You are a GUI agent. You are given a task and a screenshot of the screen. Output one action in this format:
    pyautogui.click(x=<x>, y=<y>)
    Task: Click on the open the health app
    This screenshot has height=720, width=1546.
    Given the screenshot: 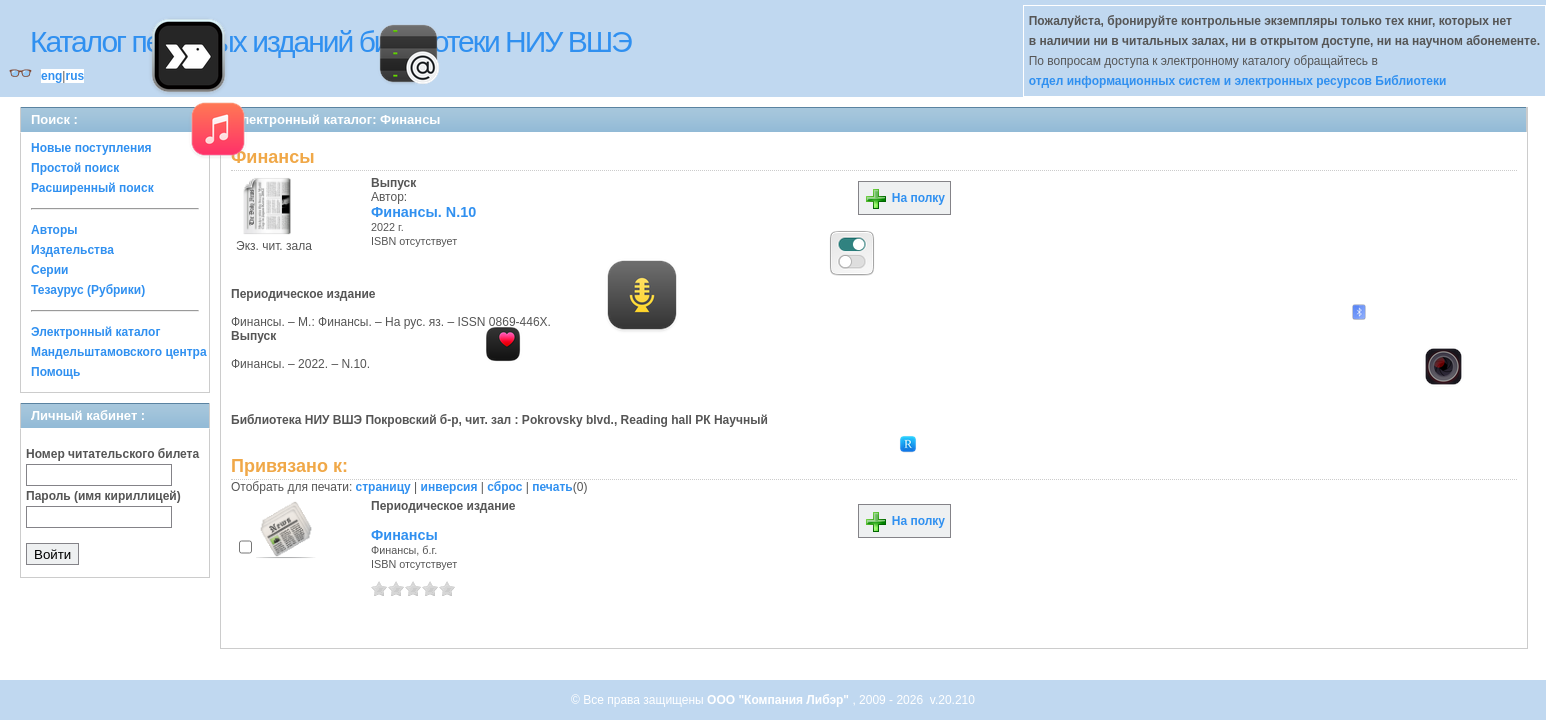 What is the action you would take?
    pyautogui.click(x=503, y=344)
    